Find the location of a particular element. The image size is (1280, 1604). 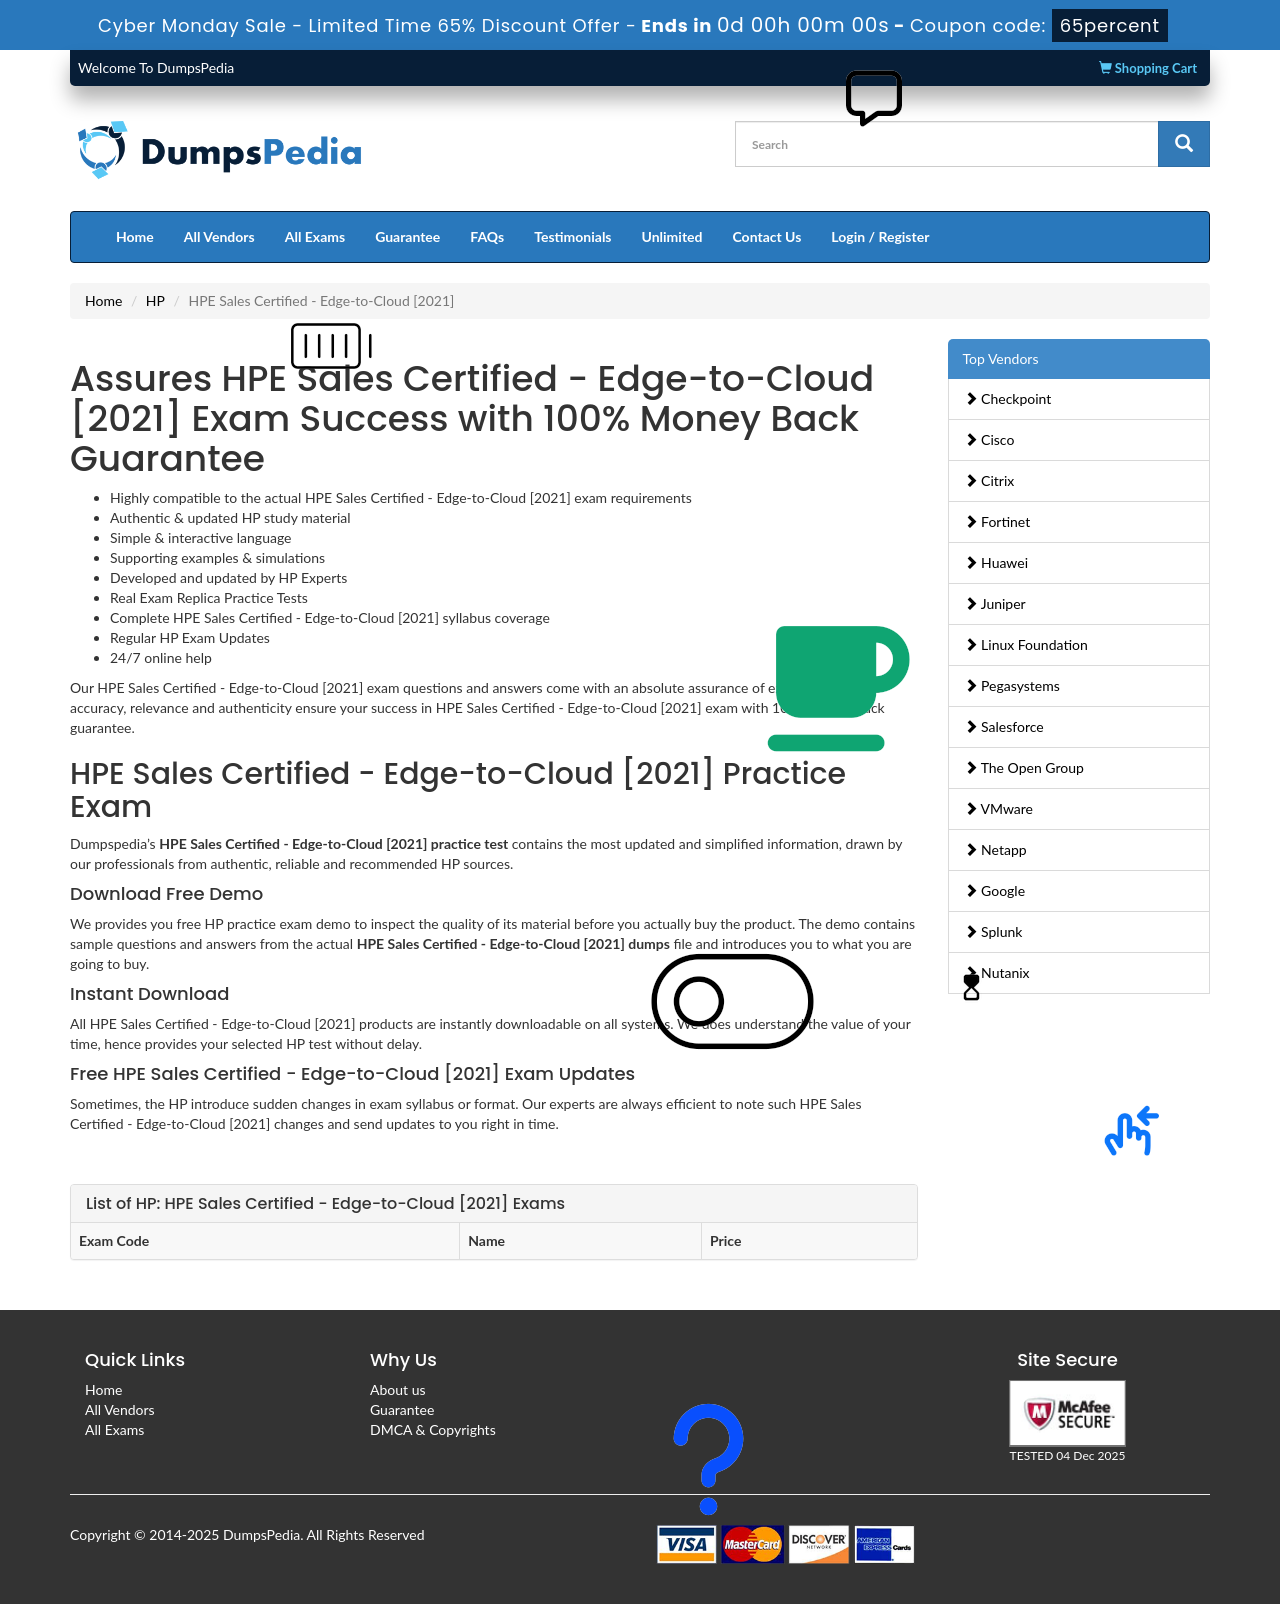

take a coffee break or pause work is located at coordinates (834, 684).